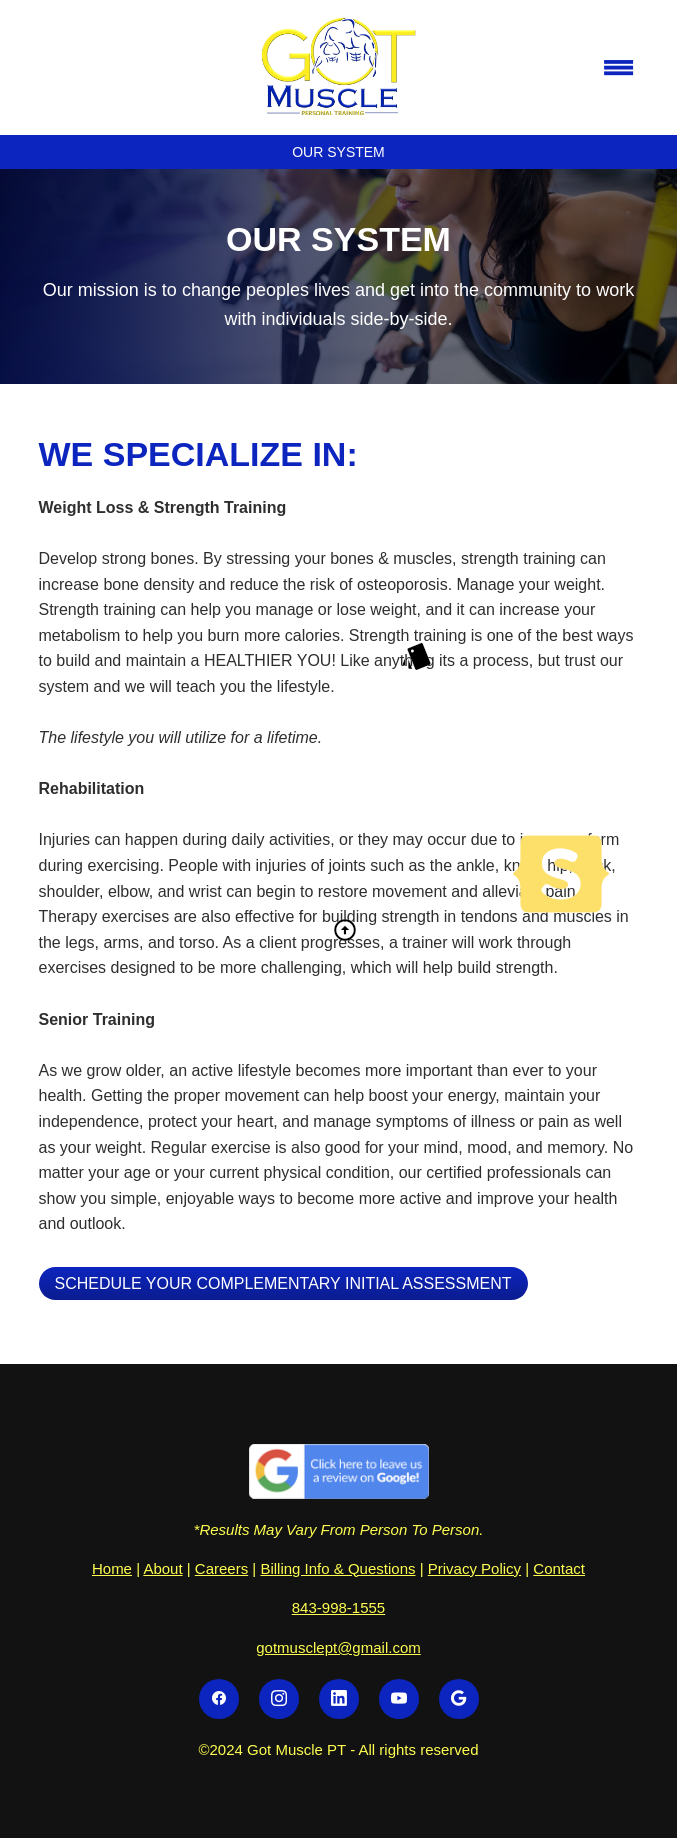 The image size is (677, 1838). Describe the element at coordinates (416, 656) in the screenshot. I see `access pantone color matching tools` at that location.